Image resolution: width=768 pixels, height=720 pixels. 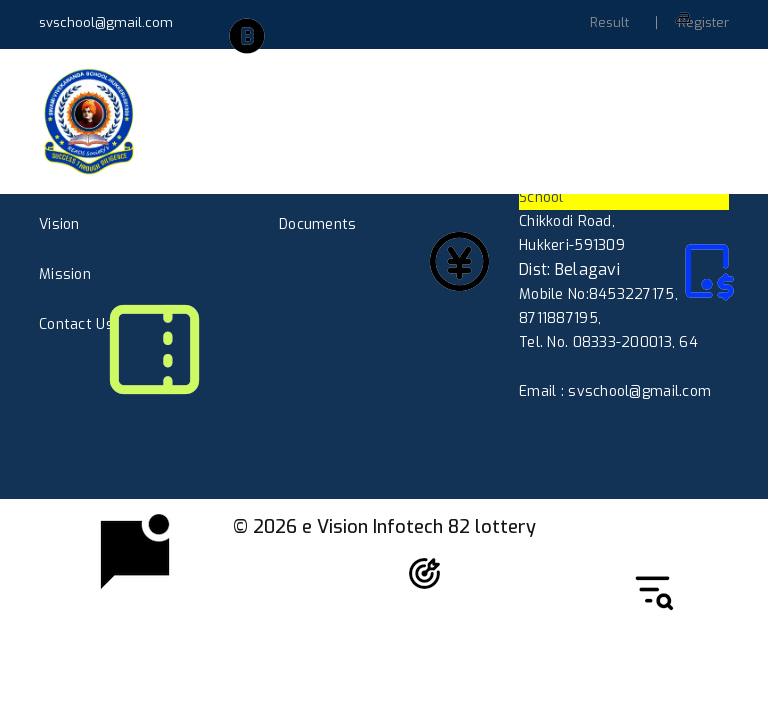 I want to click on view balance in japanese yen, so click(x=459, y=261).